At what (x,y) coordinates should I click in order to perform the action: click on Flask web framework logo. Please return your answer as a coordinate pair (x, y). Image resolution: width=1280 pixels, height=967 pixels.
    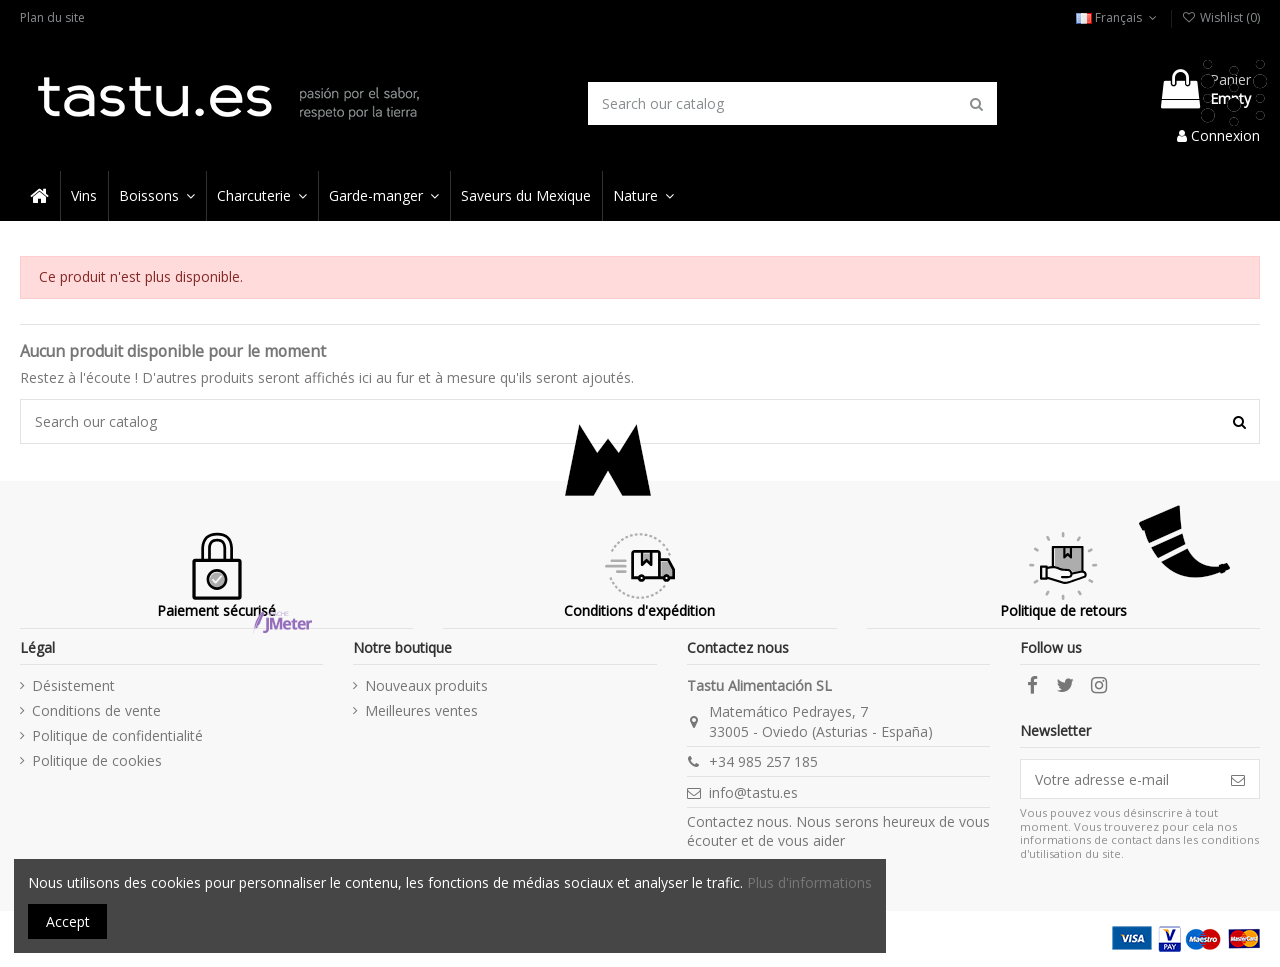
    Looking at the image, I should click on (1184, 541).